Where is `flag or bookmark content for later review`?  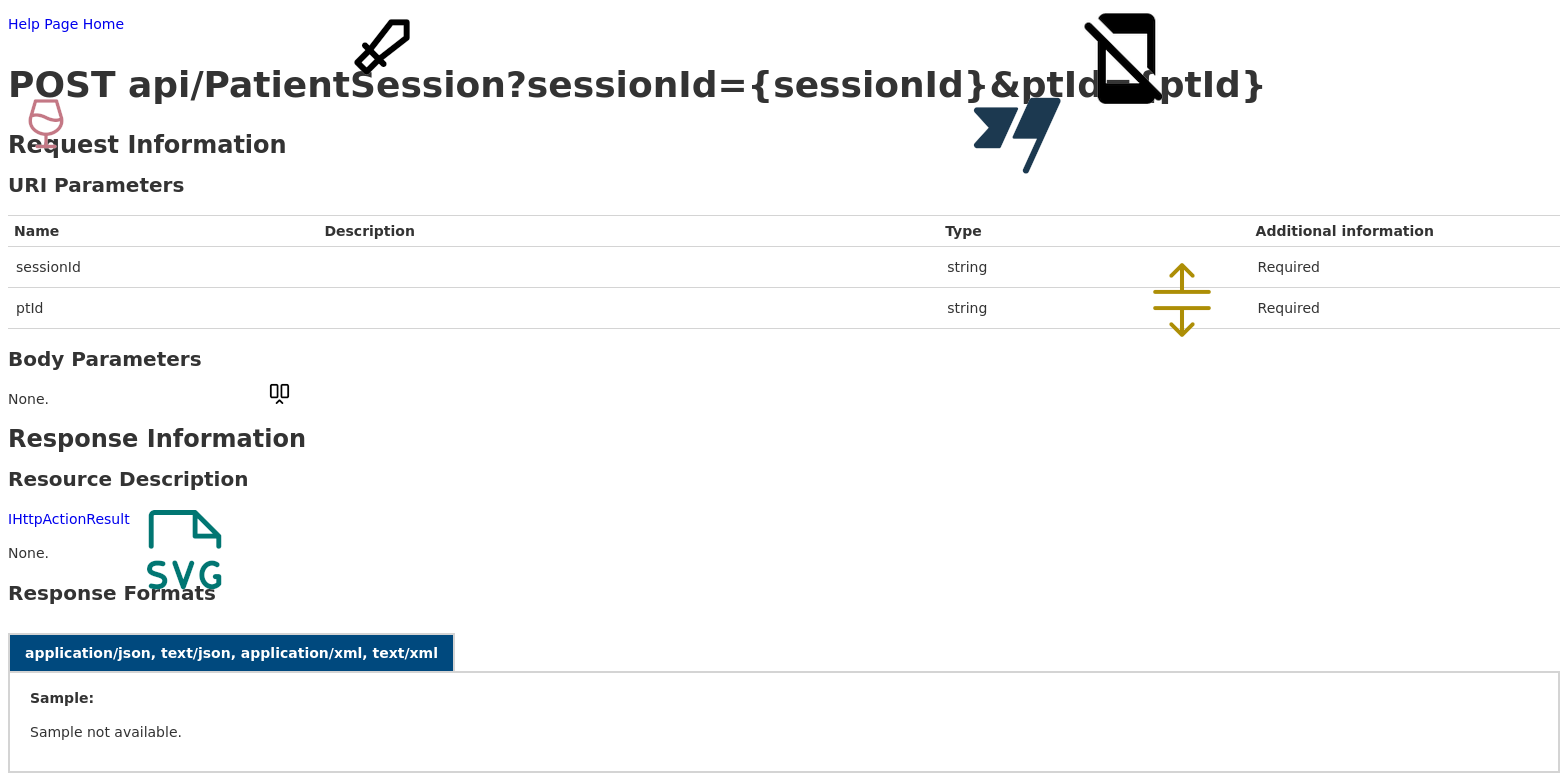 flag or bookmark content for later review is located at coordinates (1016, 132).